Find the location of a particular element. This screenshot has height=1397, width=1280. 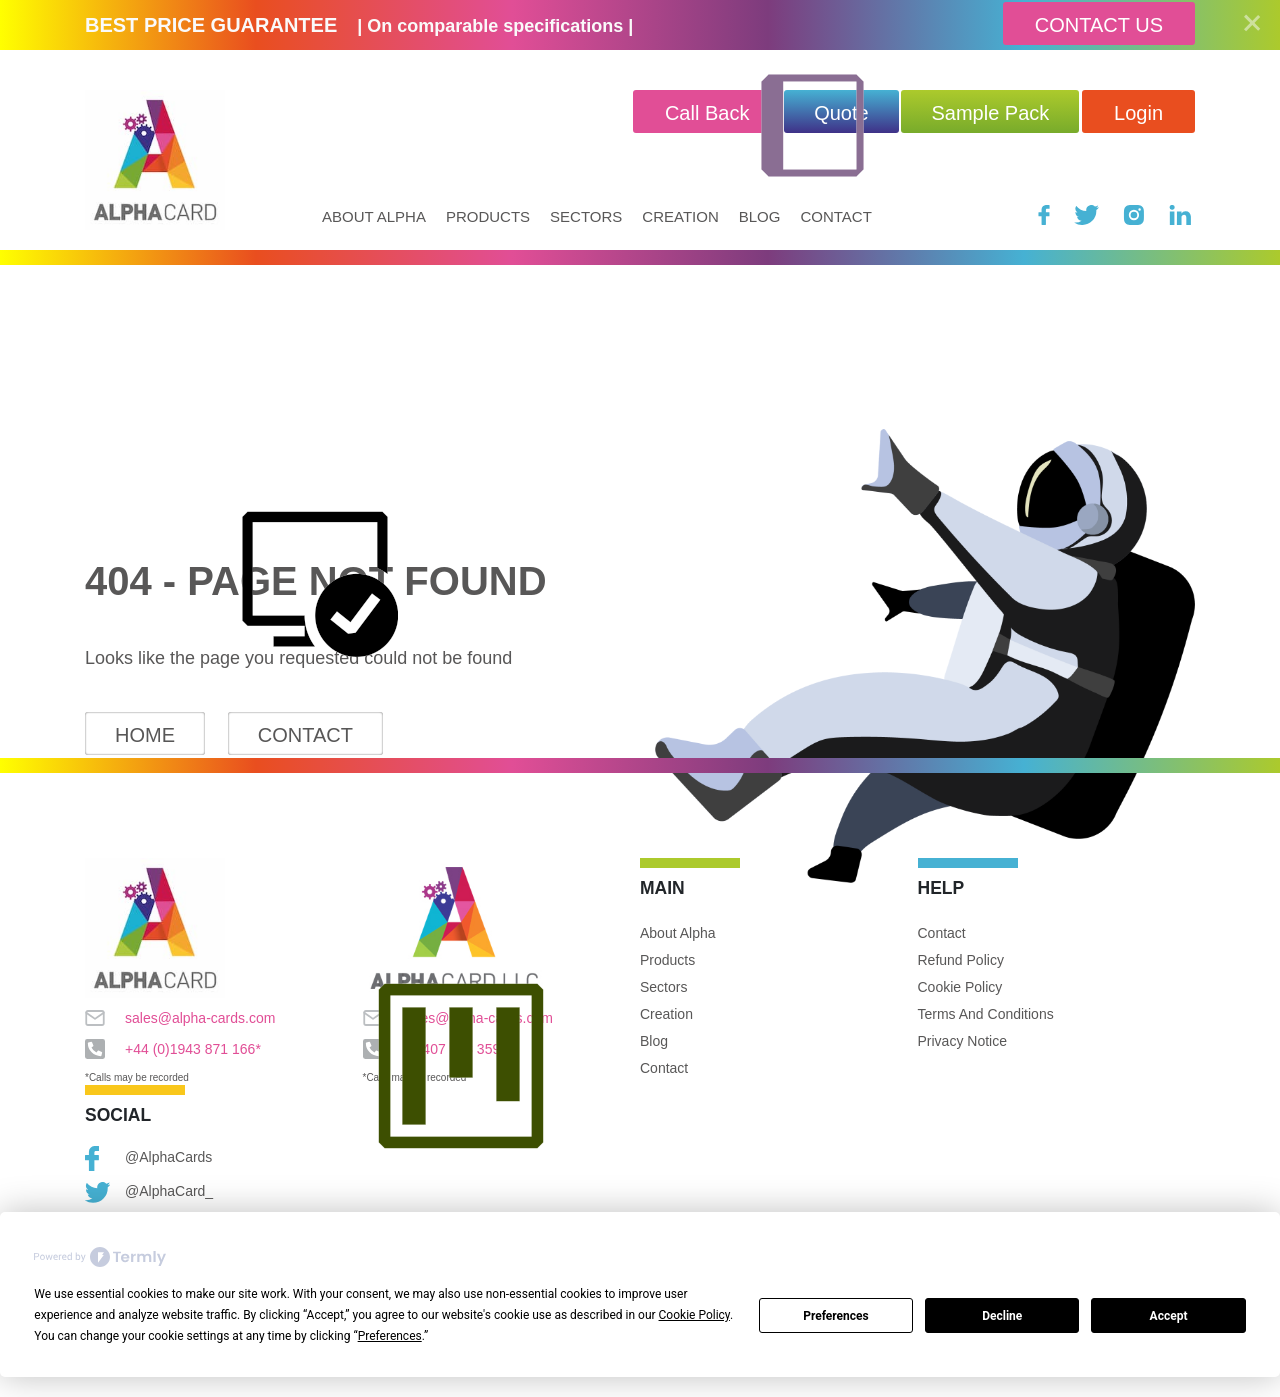

move activity bar to the left side of the editor is located at coordinates (812, 125).